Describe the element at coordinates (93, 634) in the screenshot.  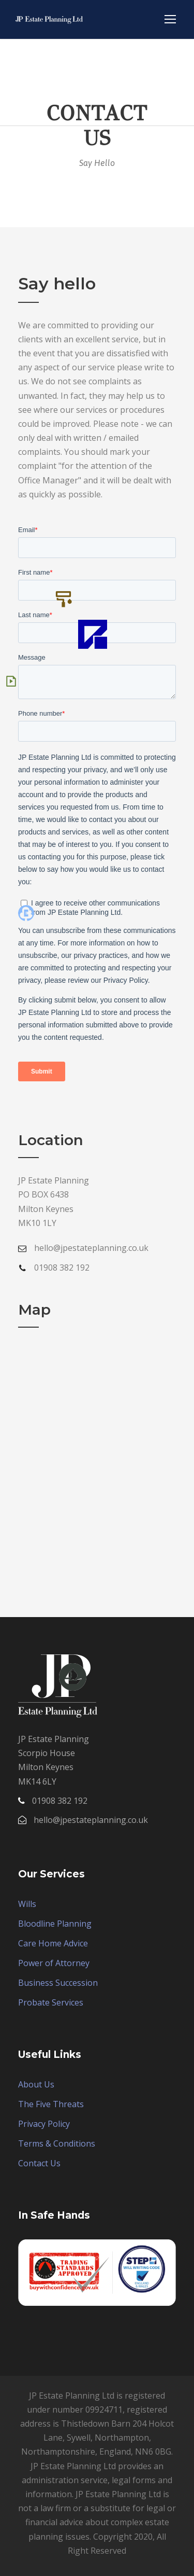
I see `SPDX (Software Package Data Exchange) logo` at that location.